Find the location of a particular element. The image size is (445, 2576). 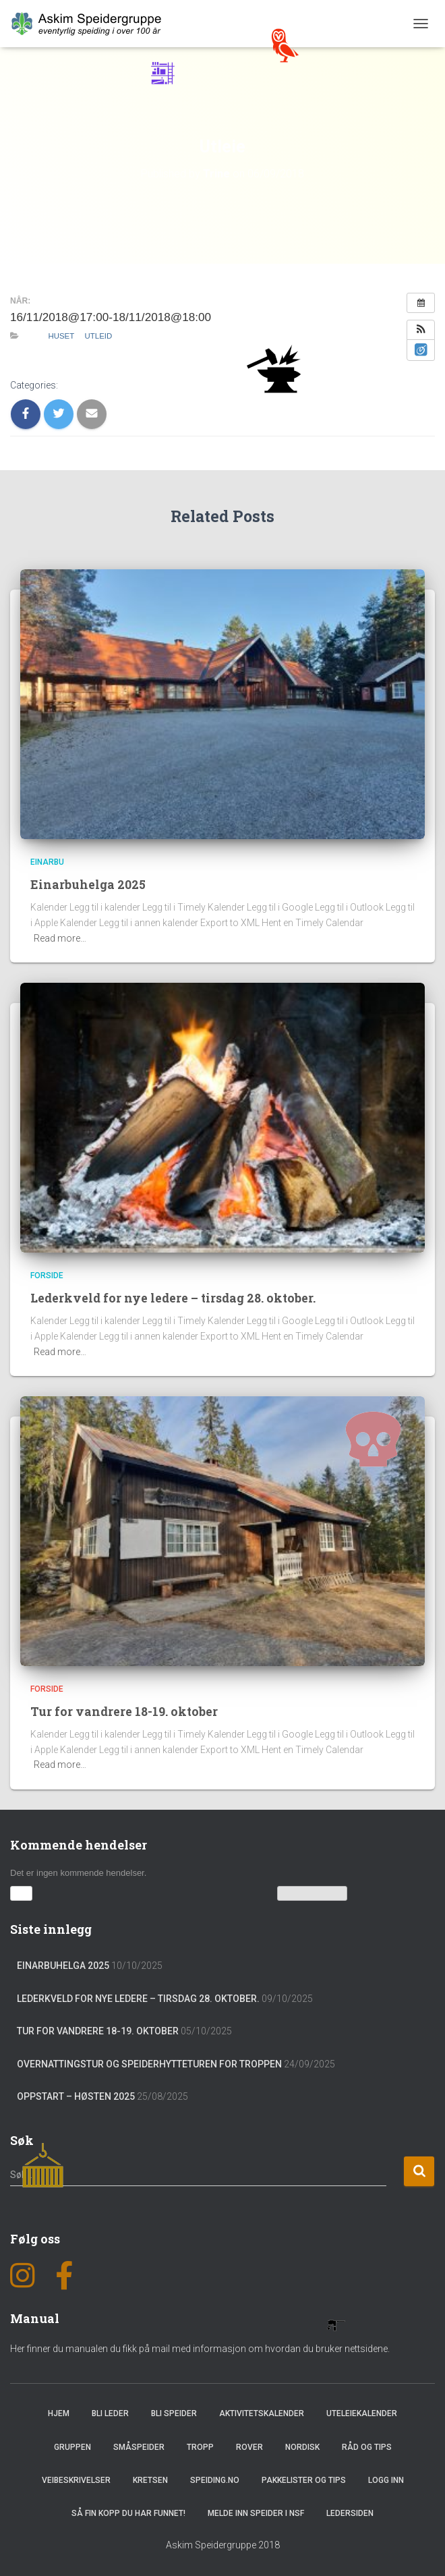

access warehouse inventory management is located at coordinates (162, 72).